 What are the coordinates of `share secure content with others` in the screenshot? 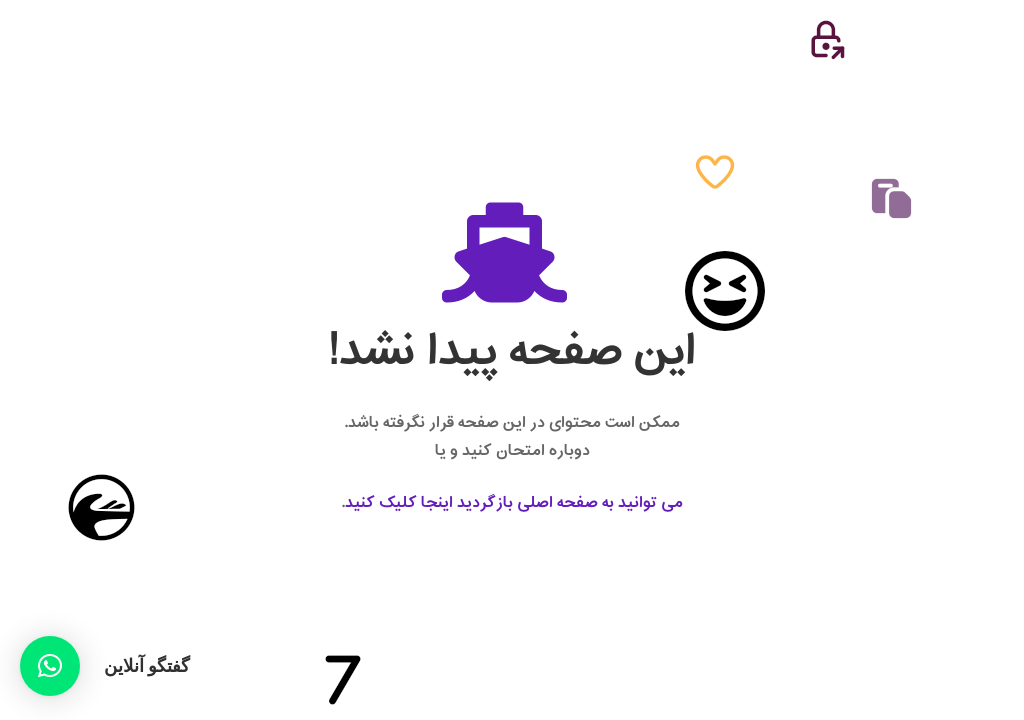 It's located at (826, 39).